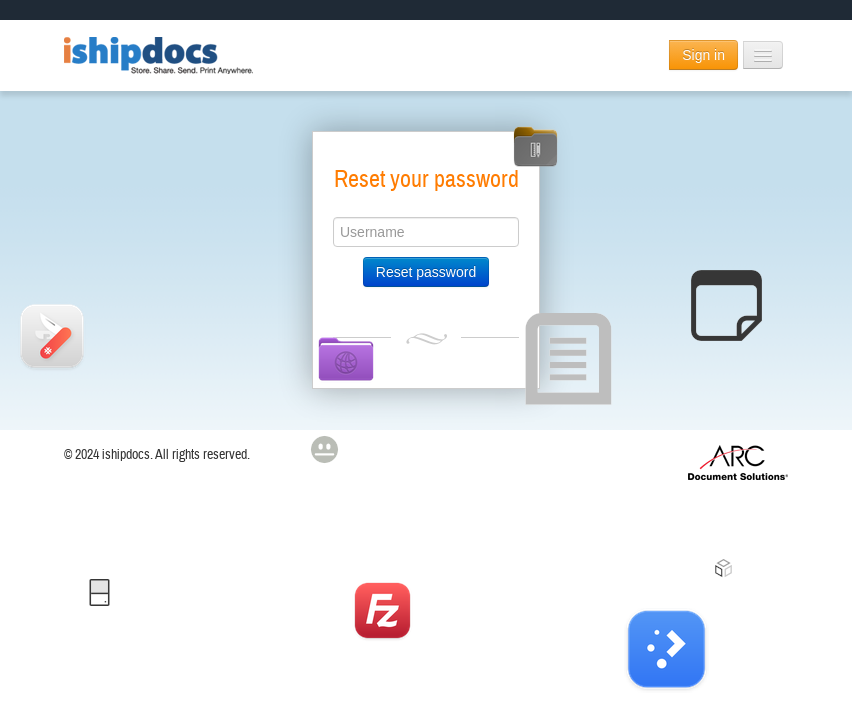  I want to click on access desktop widgets or desklets, so click(726, 305).